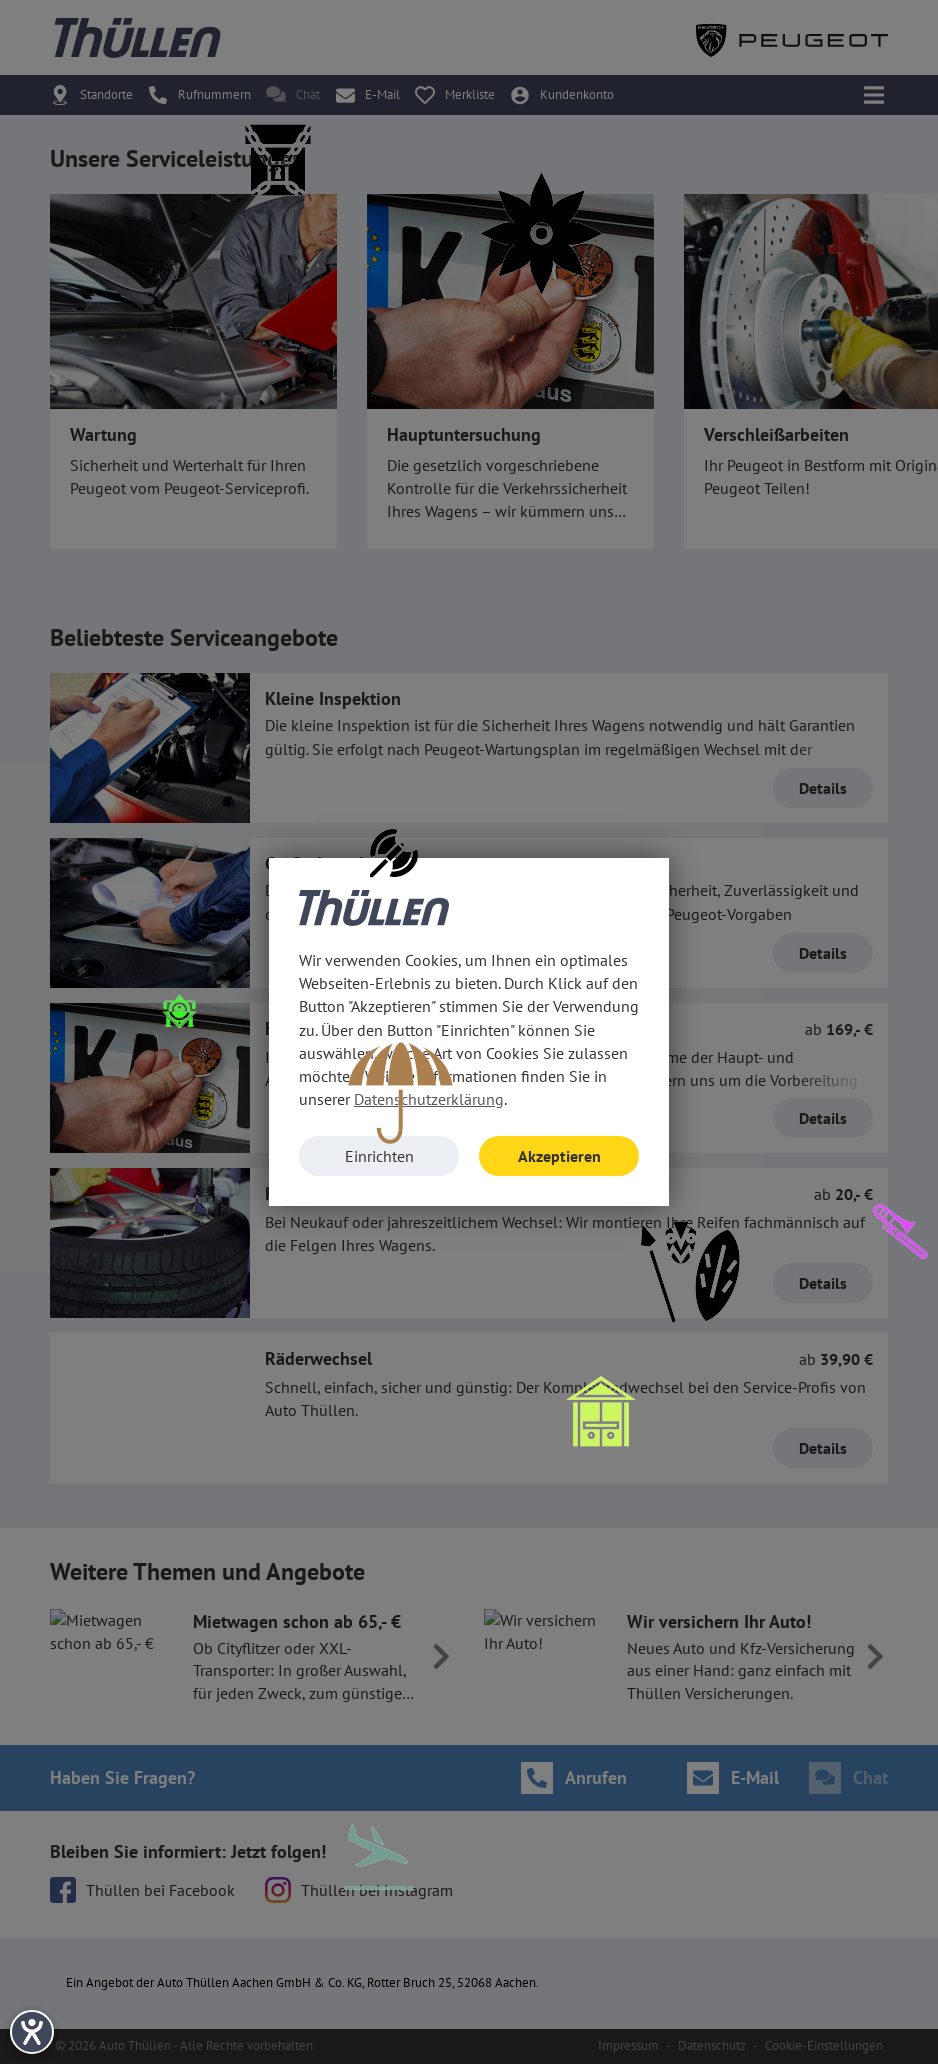  I want to click on access temple or shrine location, so click(601, 1411).